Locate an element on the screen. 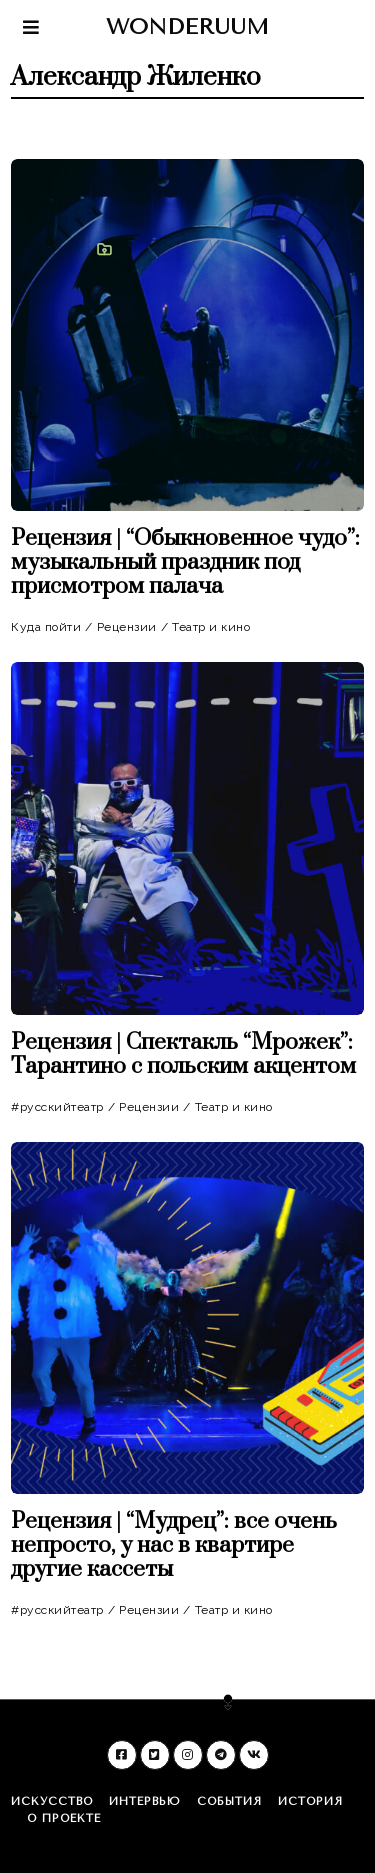 The height and width of the screenshot is (1873, 375). access root directory is located at coordinates (104, 249).